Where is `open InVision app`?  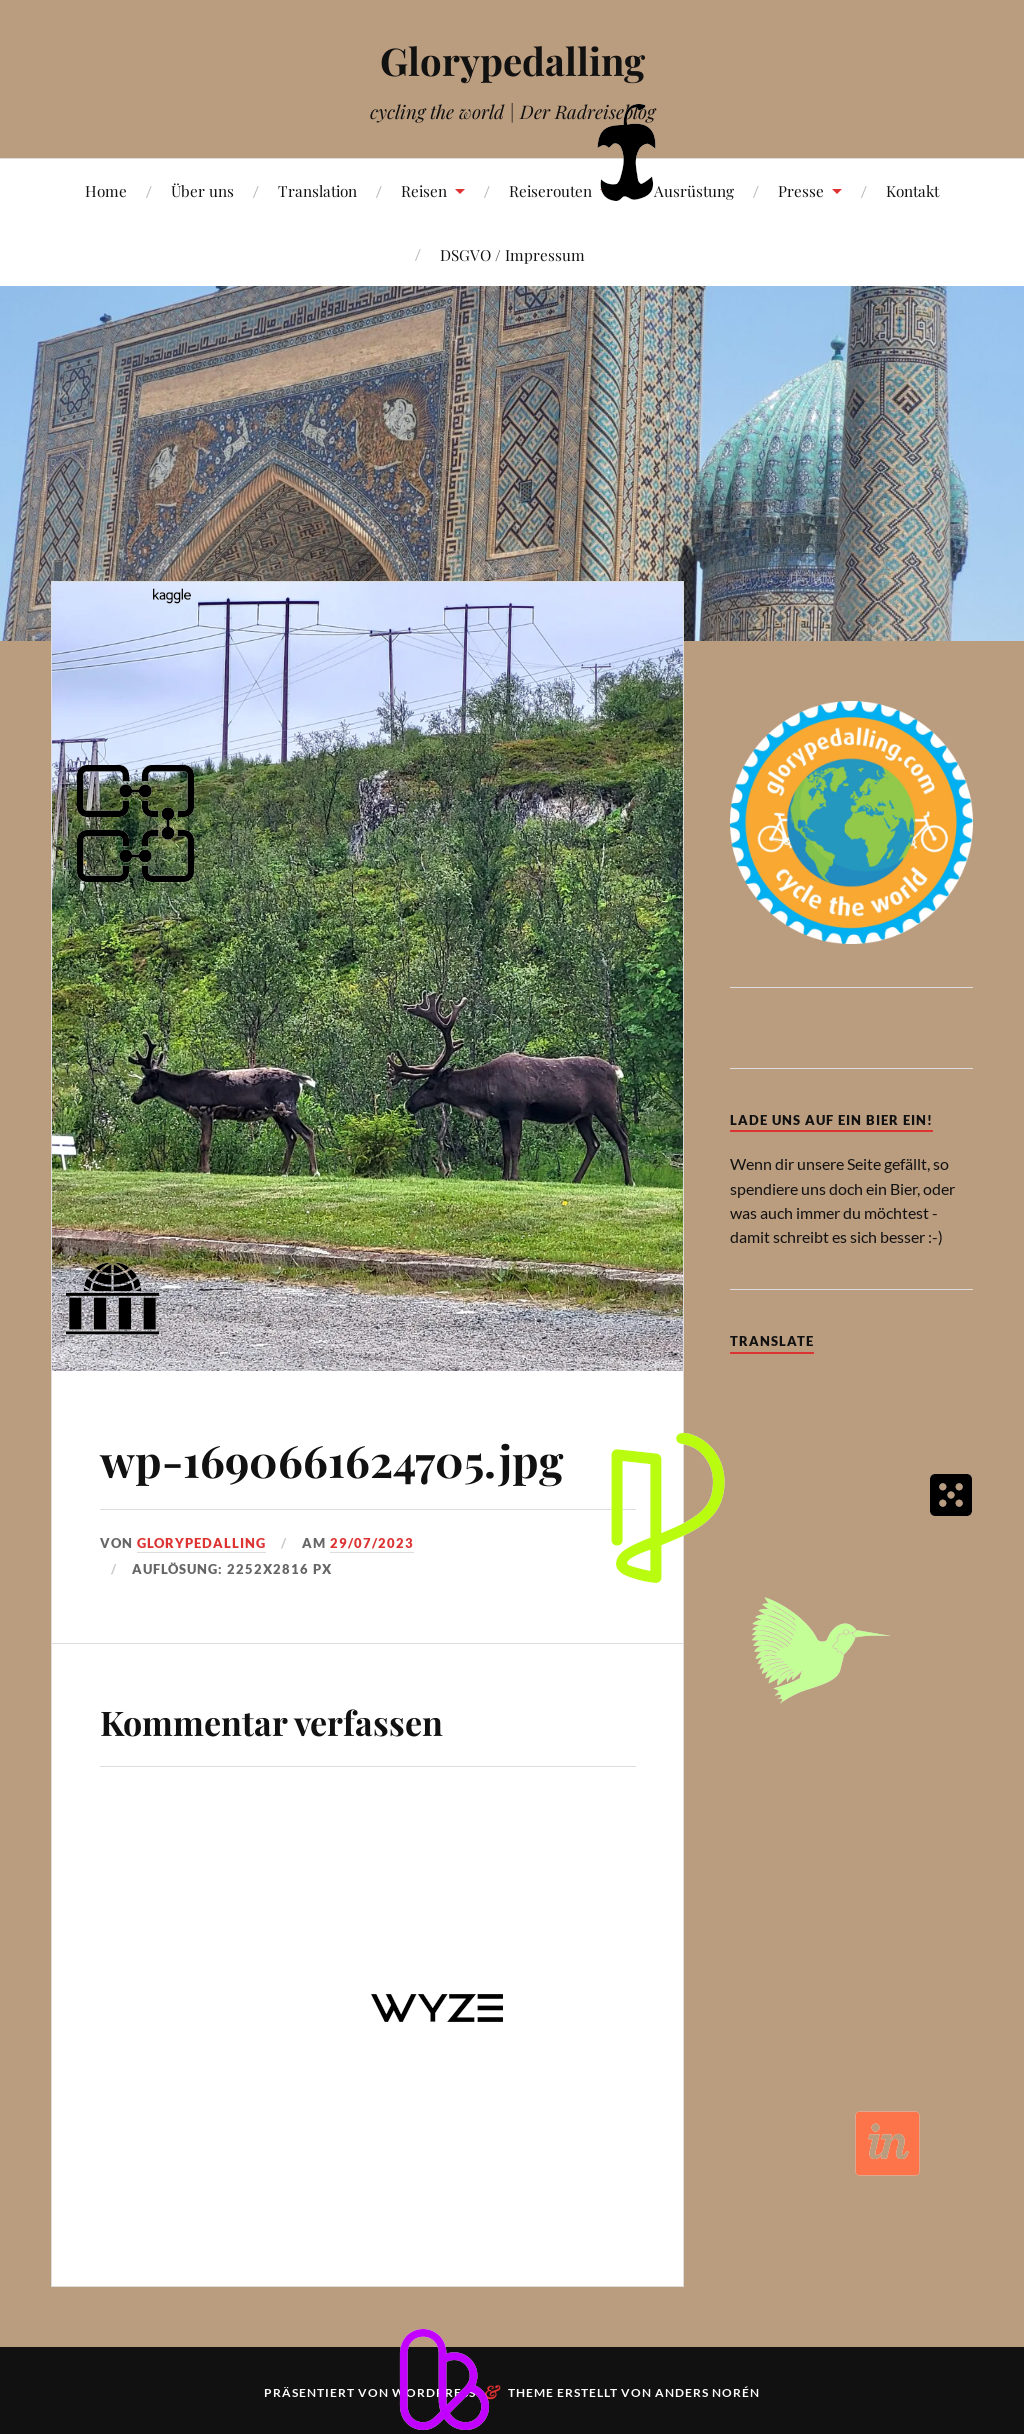
open InVision app is located at coordinates (887, 2143).